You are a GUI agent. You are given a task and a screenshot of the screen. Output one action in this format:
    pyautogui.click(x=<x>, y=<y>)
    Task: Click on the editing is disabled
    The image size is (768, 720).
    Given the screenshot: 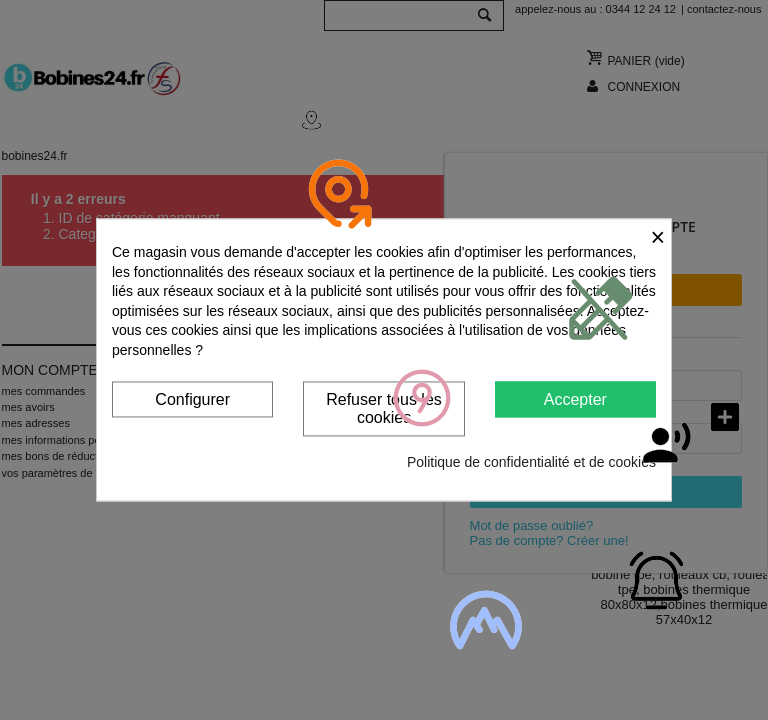 What is the action you would take?
    pyautogui.click(x=599, y=309)
    